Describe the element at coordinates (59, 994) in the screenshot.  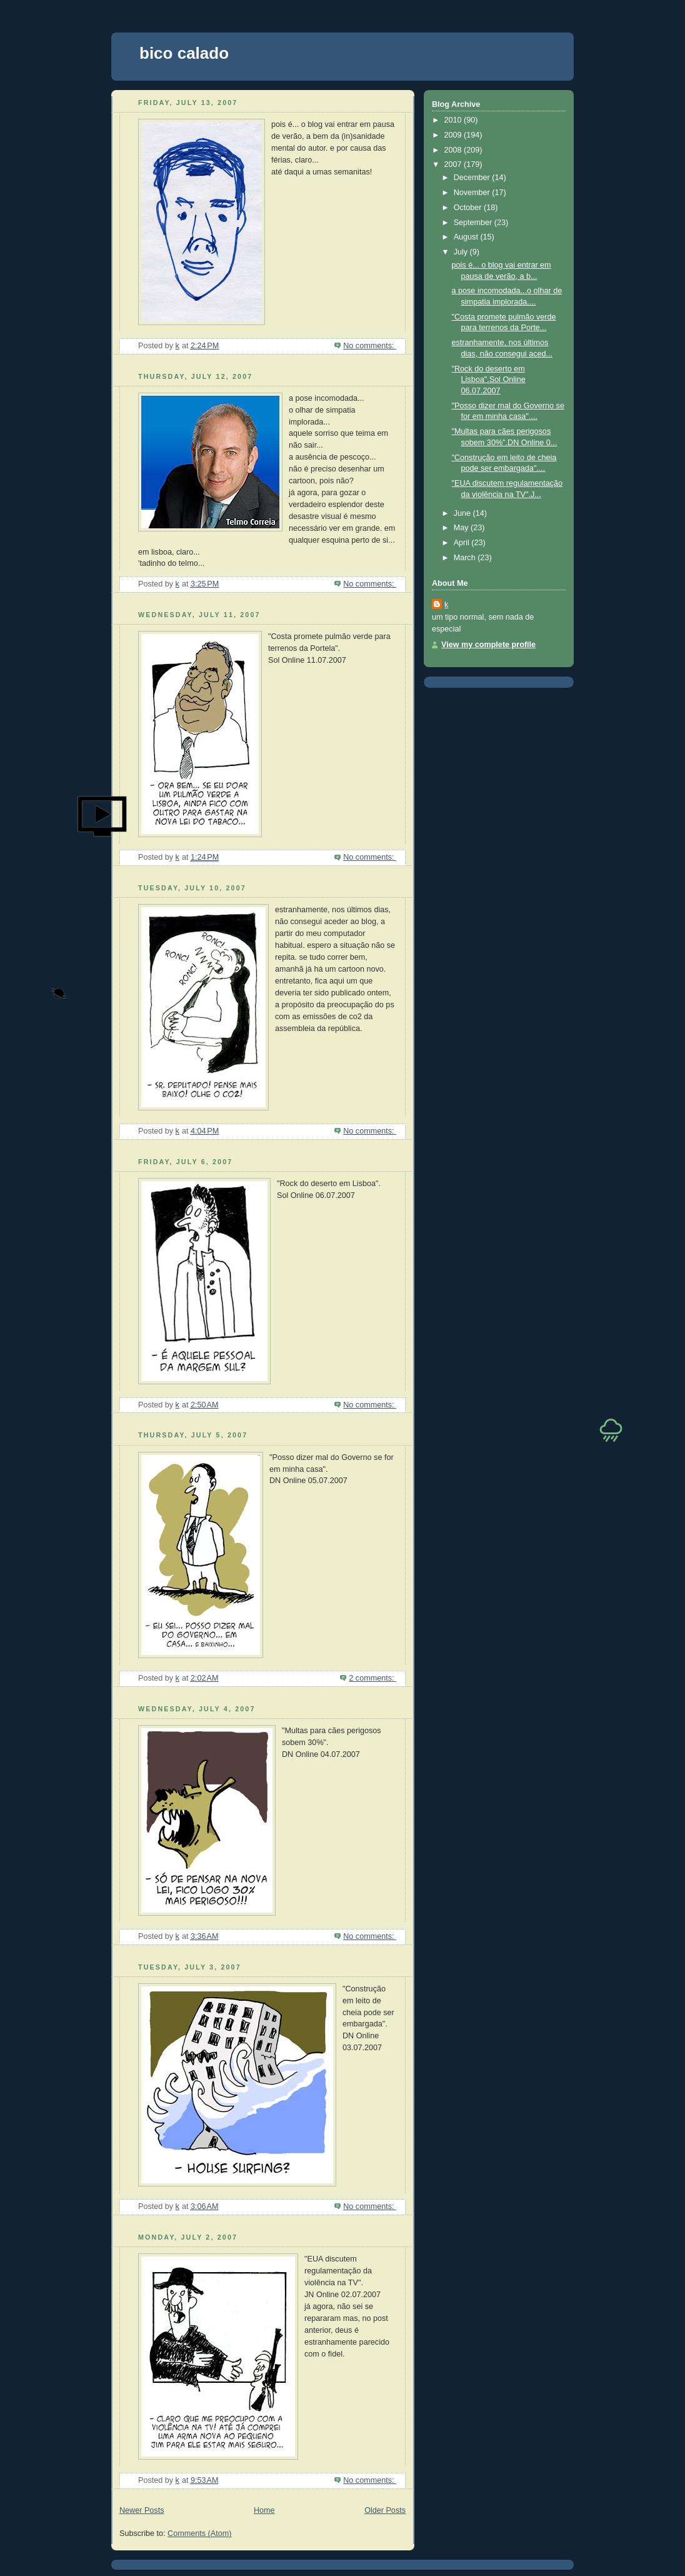
I see `explore global or worldwide content` at that location.